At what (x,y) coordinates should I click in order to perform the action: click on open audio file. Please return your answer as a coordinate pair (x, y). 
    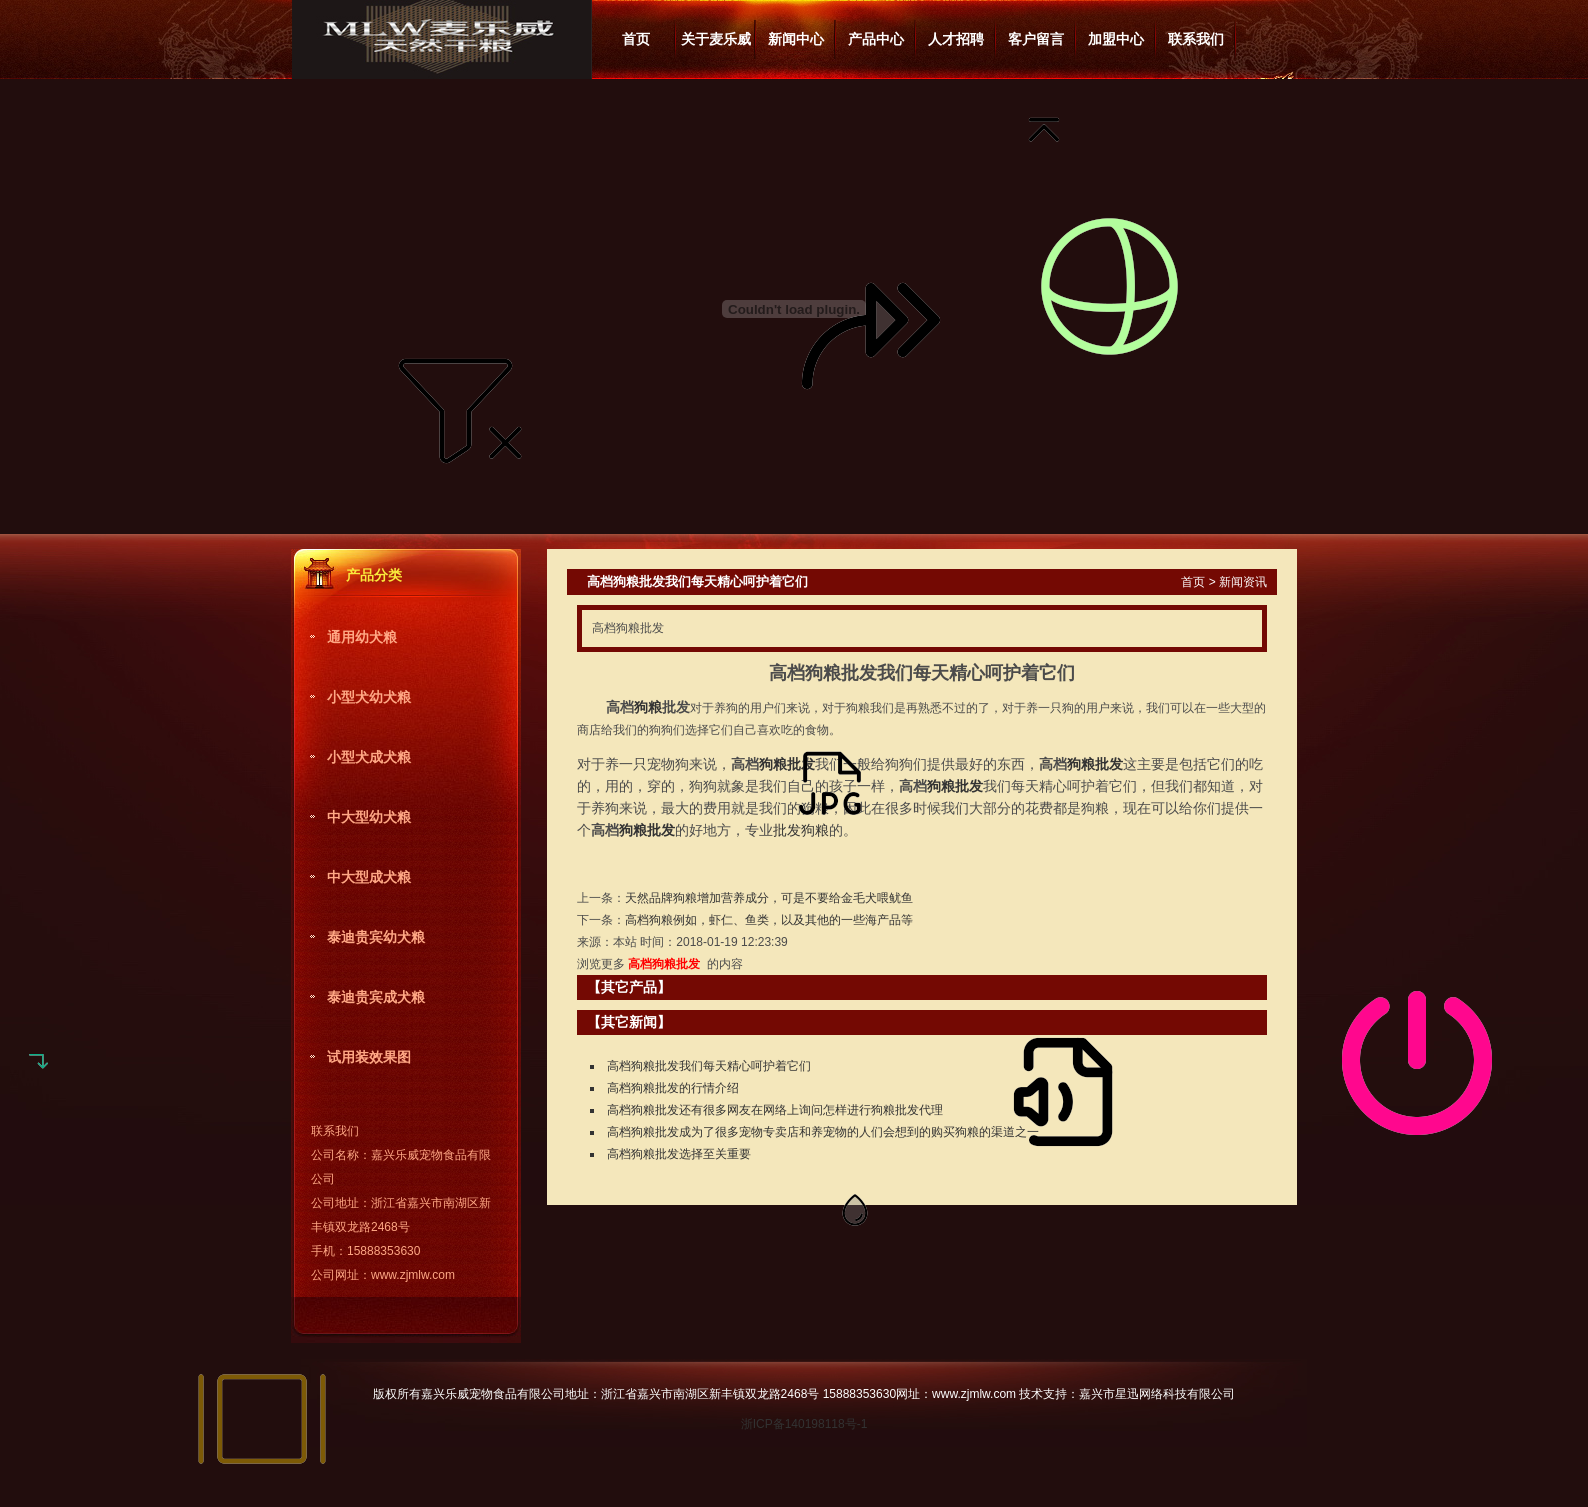
    Looking at the image, I should click on (1068, 1092).